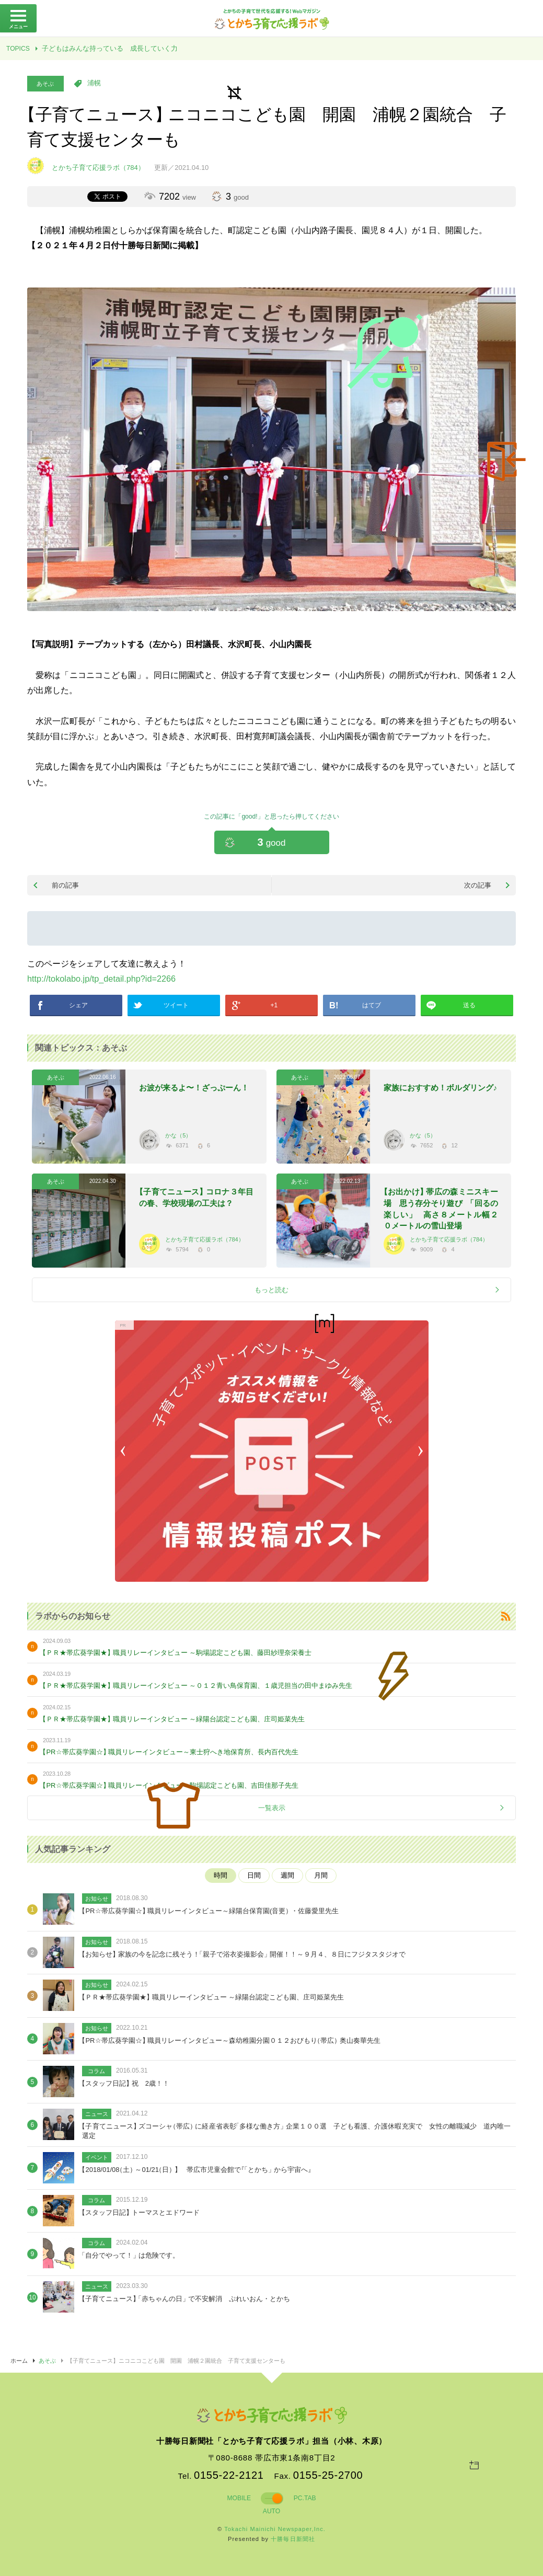 This screenshot has height=2576, width=543. What do you see at coordinates (392, 1676) in the screenshot?
I see `indicates an event or event handler in code` at bounding box center [392, 1676].